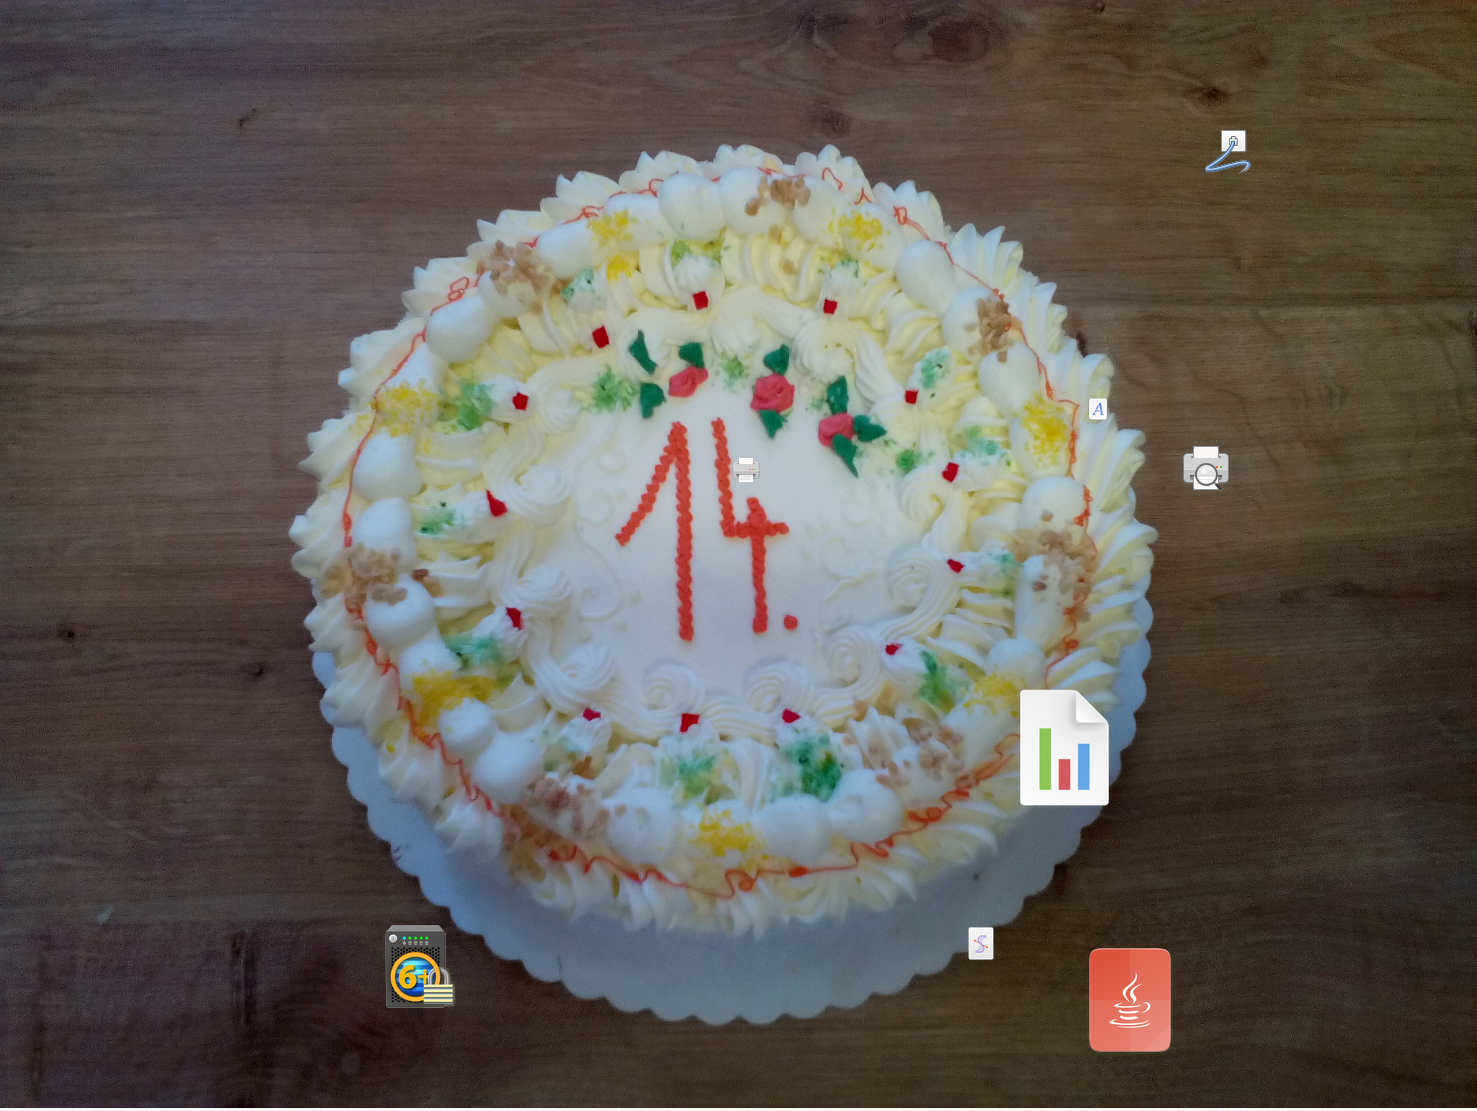  What do you see at coordinates (981, 944) in the screenshot?
I see `open a drawing template file` at bounding box center [981, 944].